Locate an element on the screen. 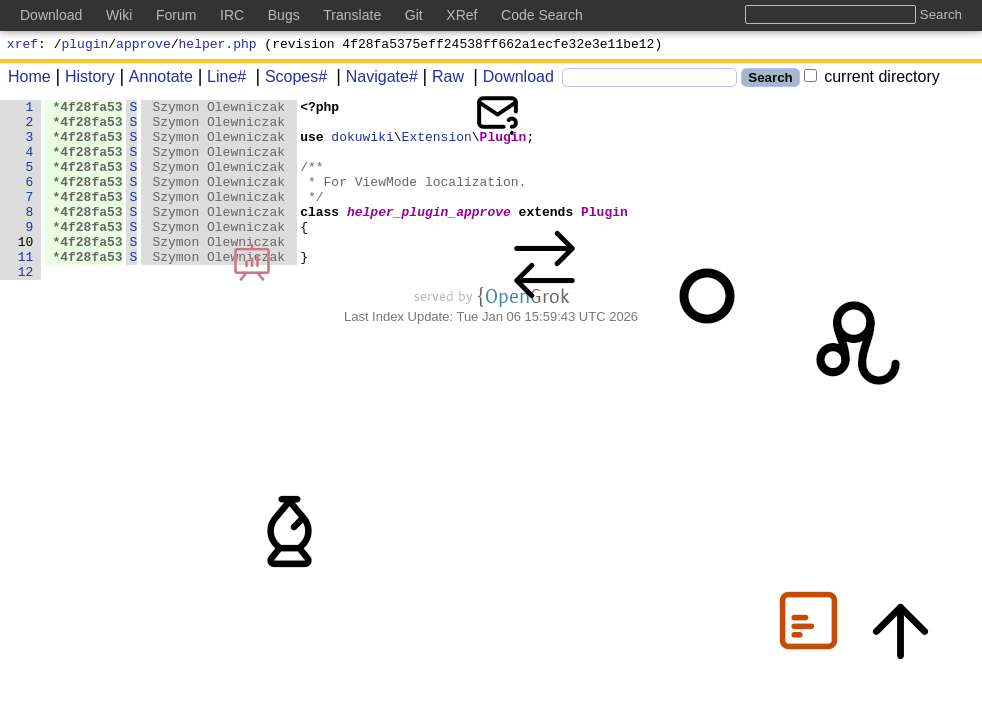  email help or support is located at coordinates (497, 112).